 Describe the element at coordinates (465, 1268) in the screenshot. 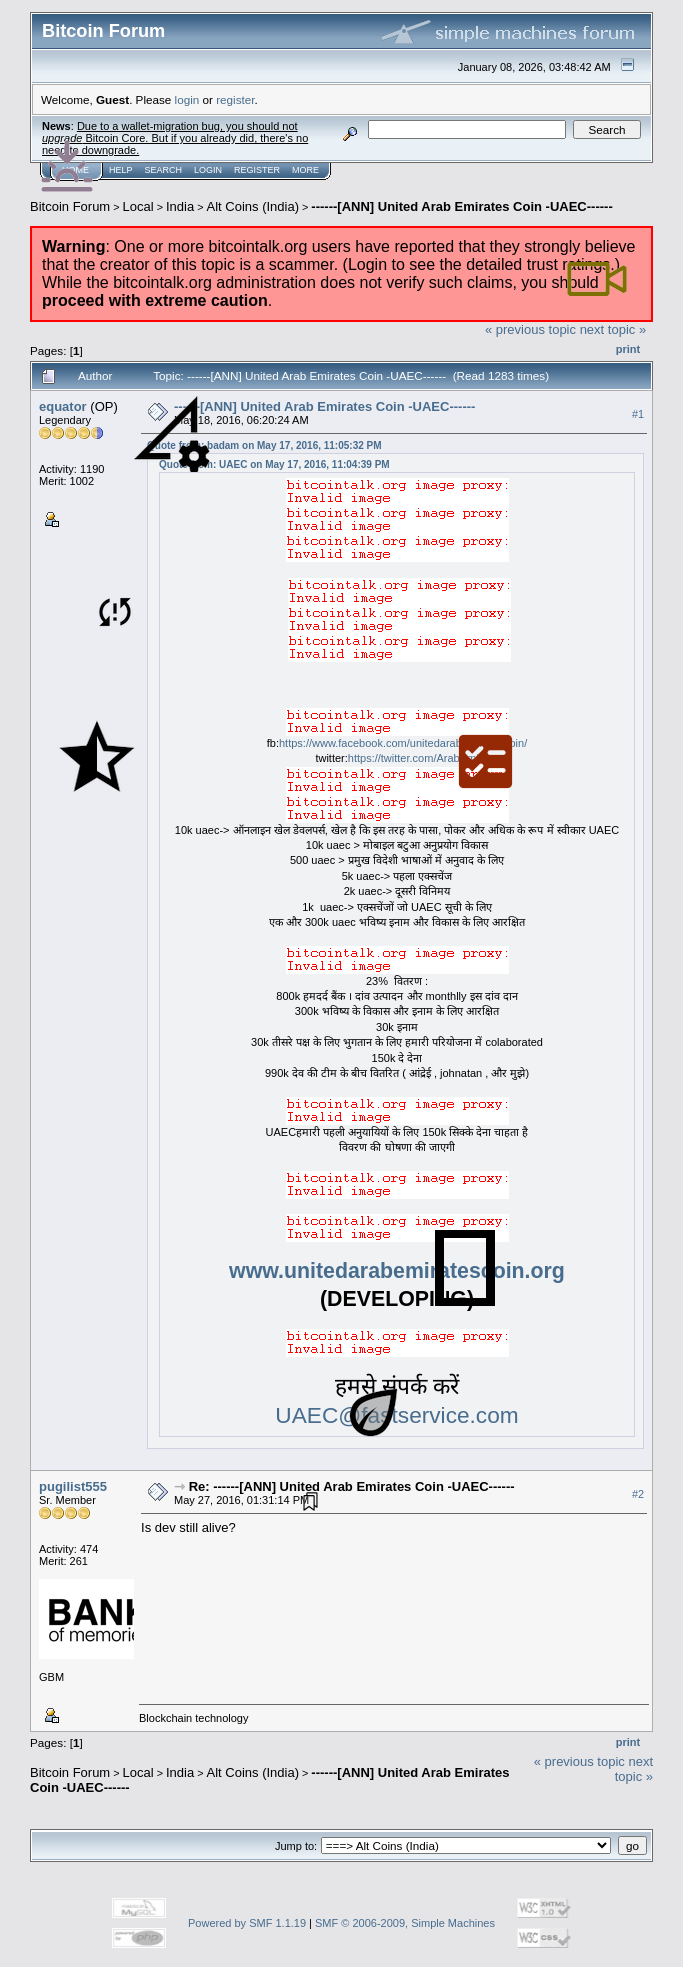

I see `crop image to portrait orientation` at that location.